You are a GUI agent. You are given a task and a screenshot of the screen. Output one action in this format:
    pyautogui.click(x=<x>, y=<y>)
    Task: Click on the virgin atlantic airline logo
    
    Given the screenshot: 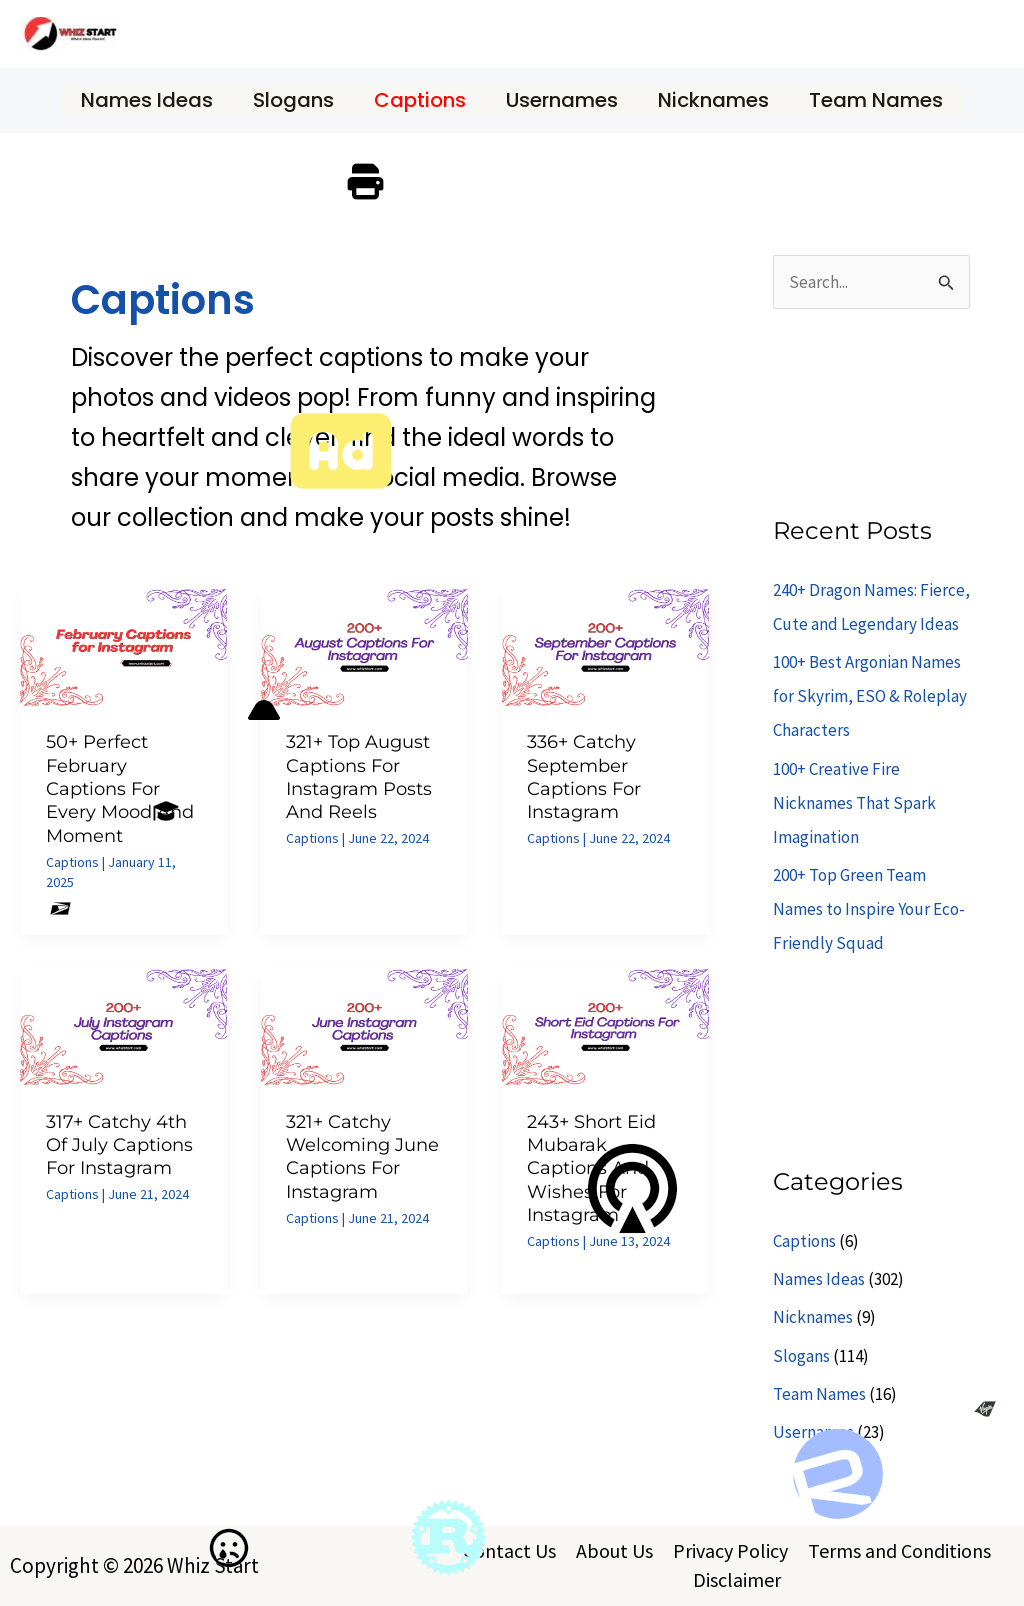 What is the action you would take?
    pyautogui.click(x=985, y=1409)
    